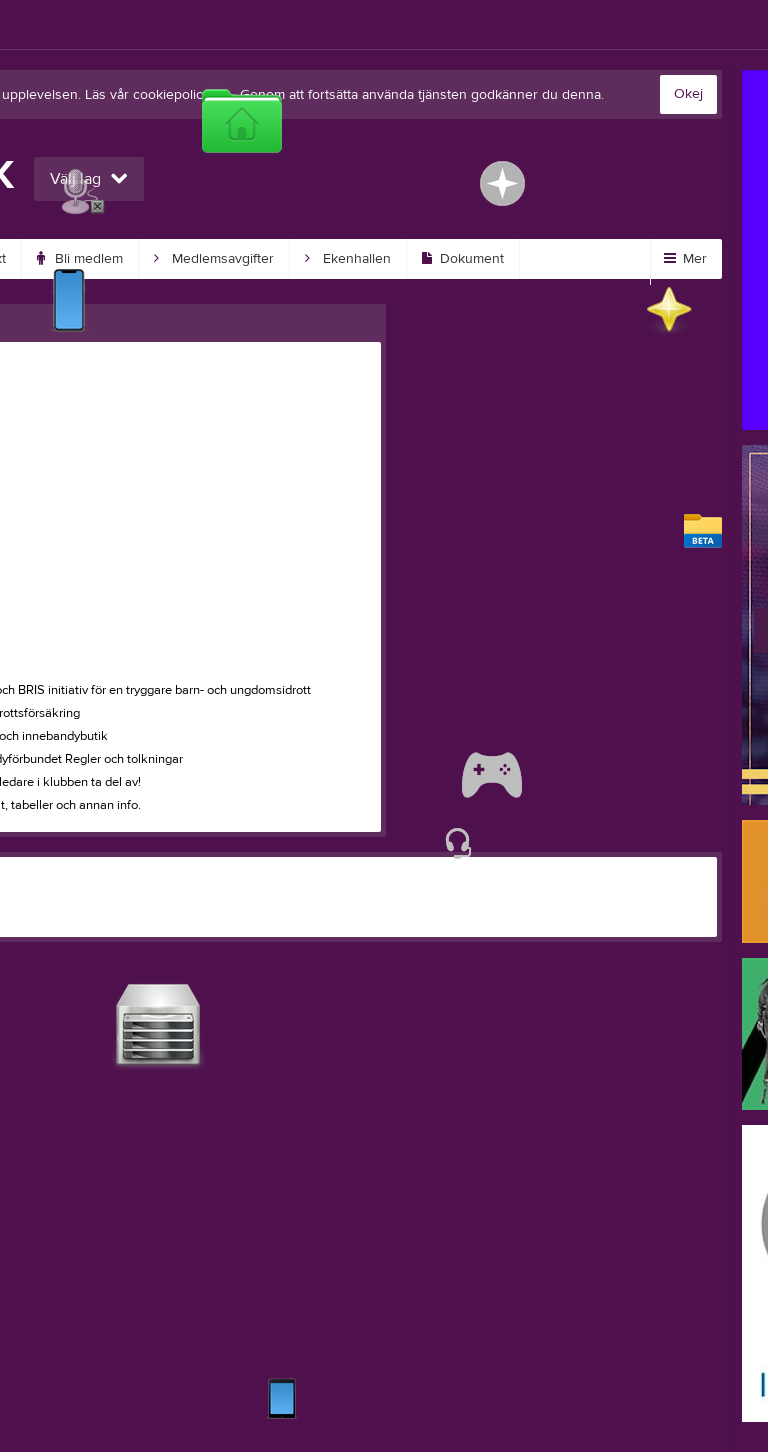  Describe the element at coordinates (69, 301) in the screenshot. I see `iPhone 11 Pro device icon` at that location.